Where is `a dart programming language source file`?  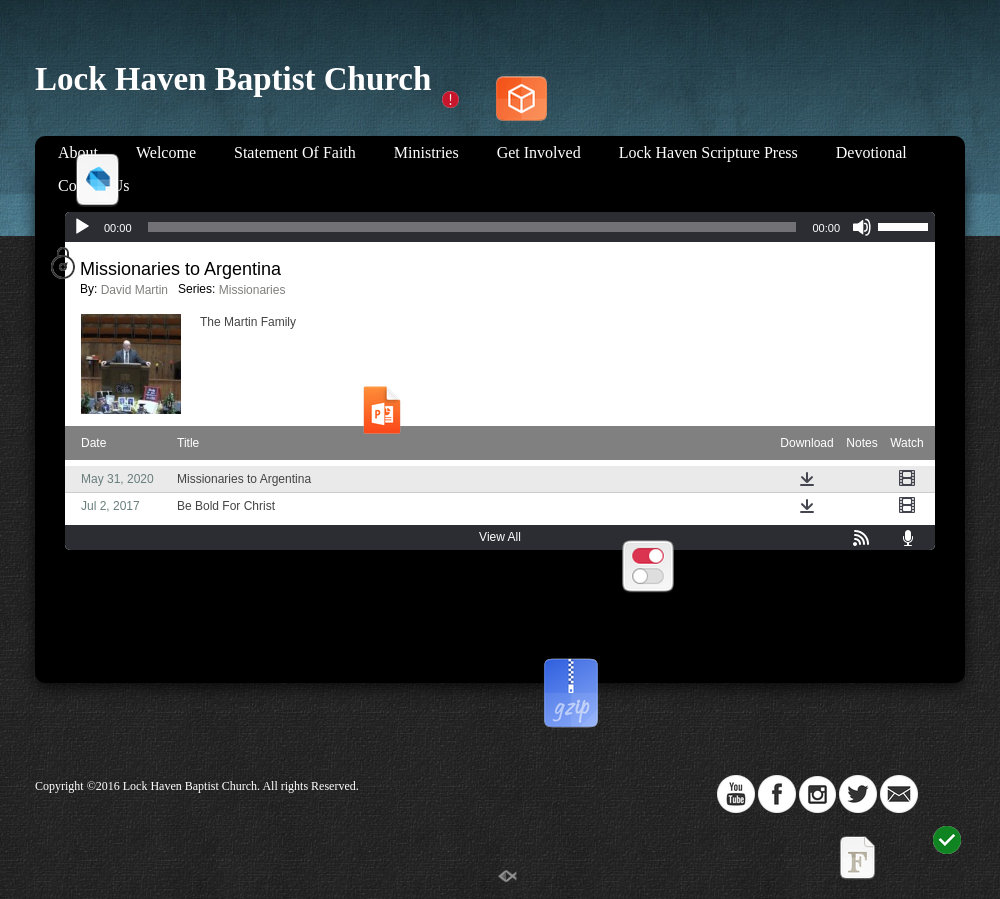
a dart programming language source file is located at coordinates (97, 179).